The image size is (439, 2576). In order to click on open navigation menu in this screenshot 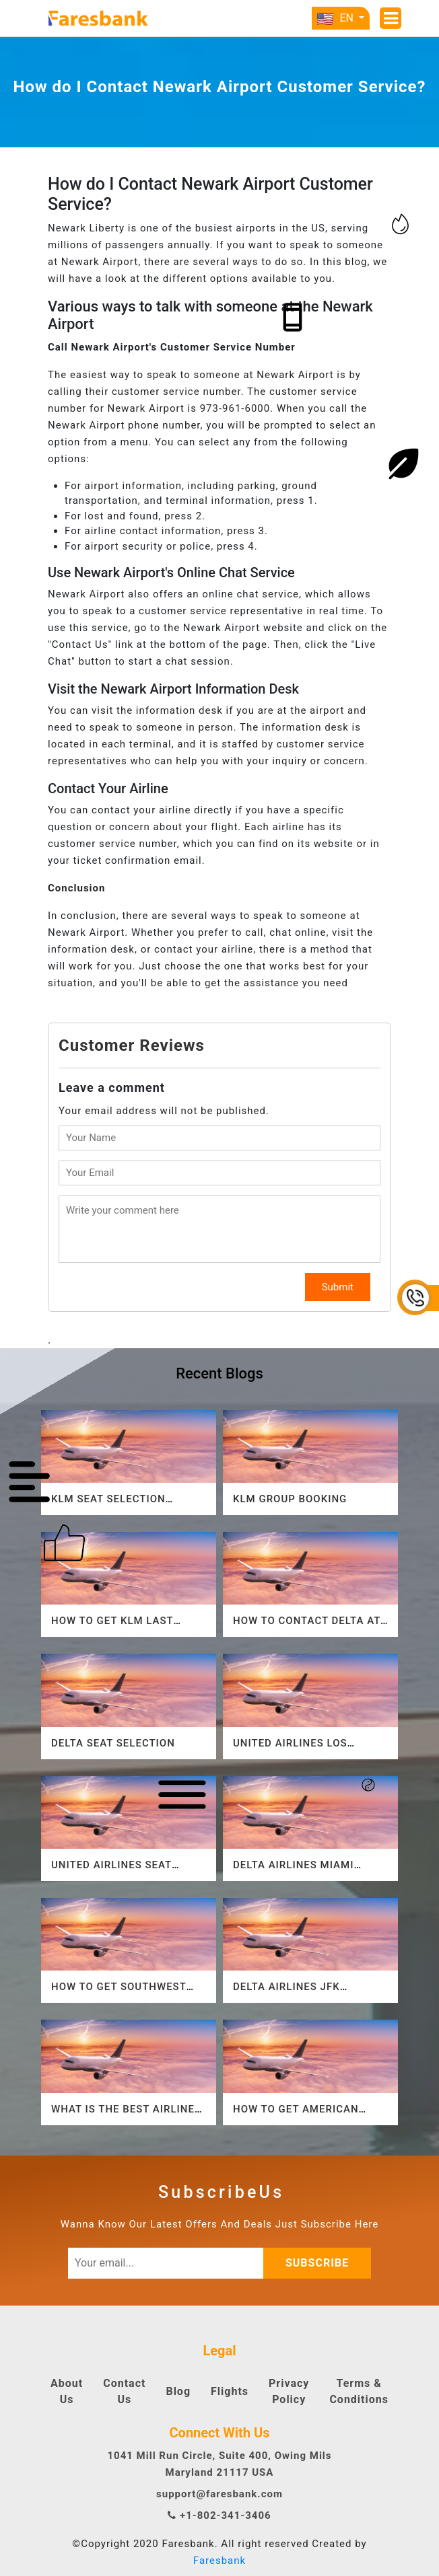, I will do `click(182, 1794)`.